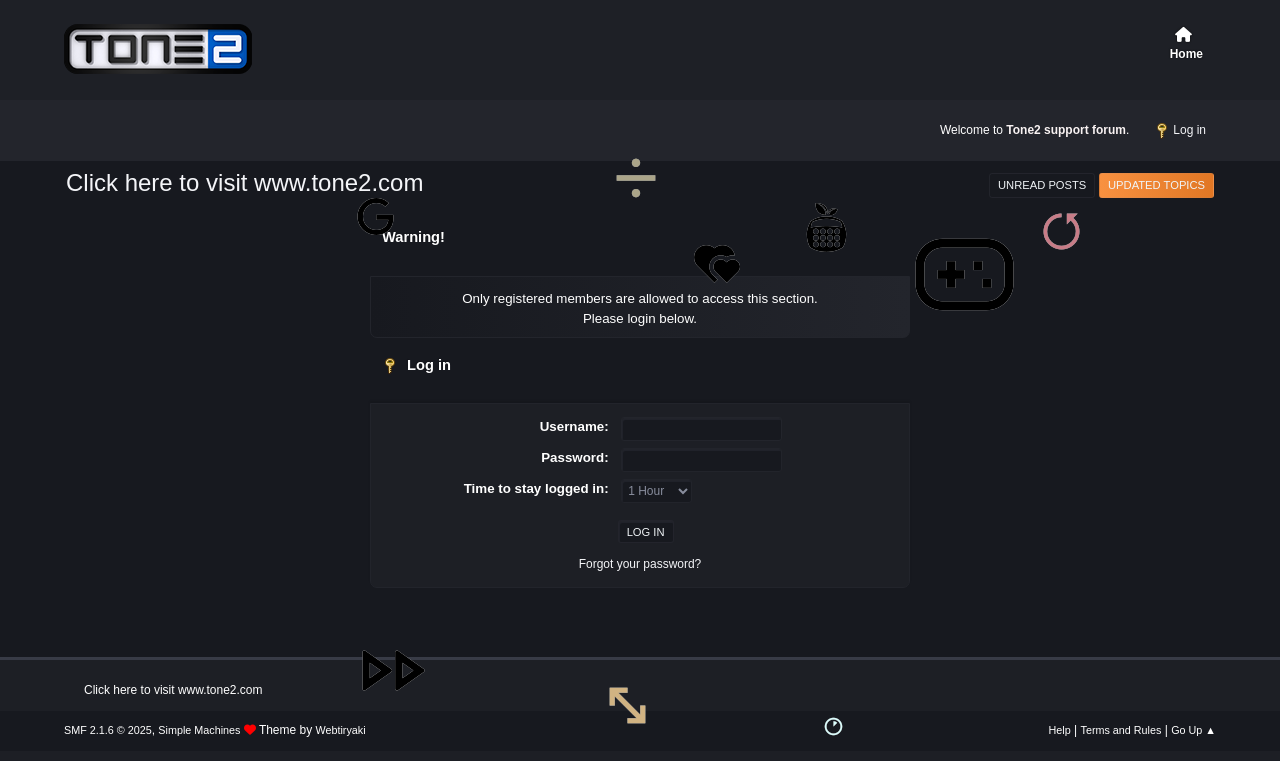  What do you see at coordinates (1061, 231) in the screenshot?
I see `reset to previous state` at bounding box center [1061, 231].